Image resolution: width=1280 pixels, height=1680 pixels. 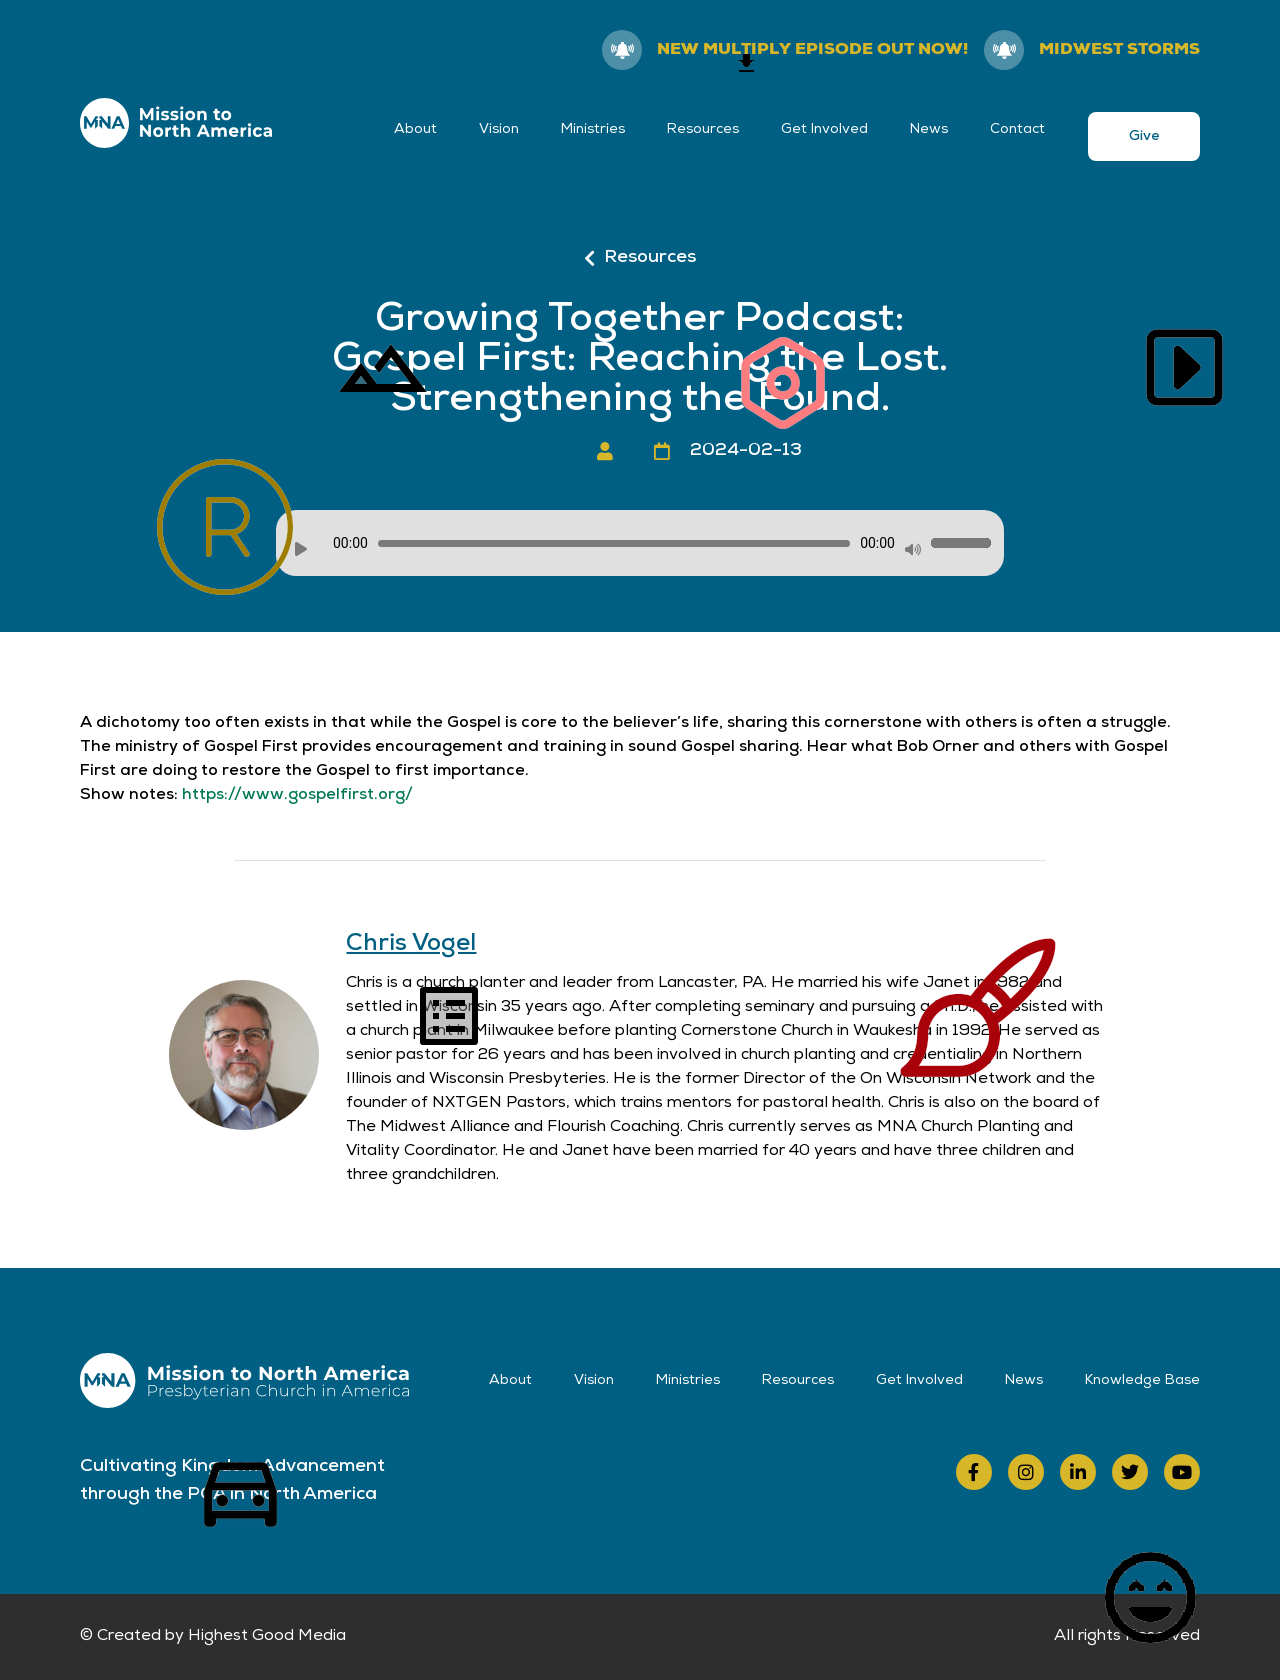 I want to click on download a file or document, so click(x=746, y=63).